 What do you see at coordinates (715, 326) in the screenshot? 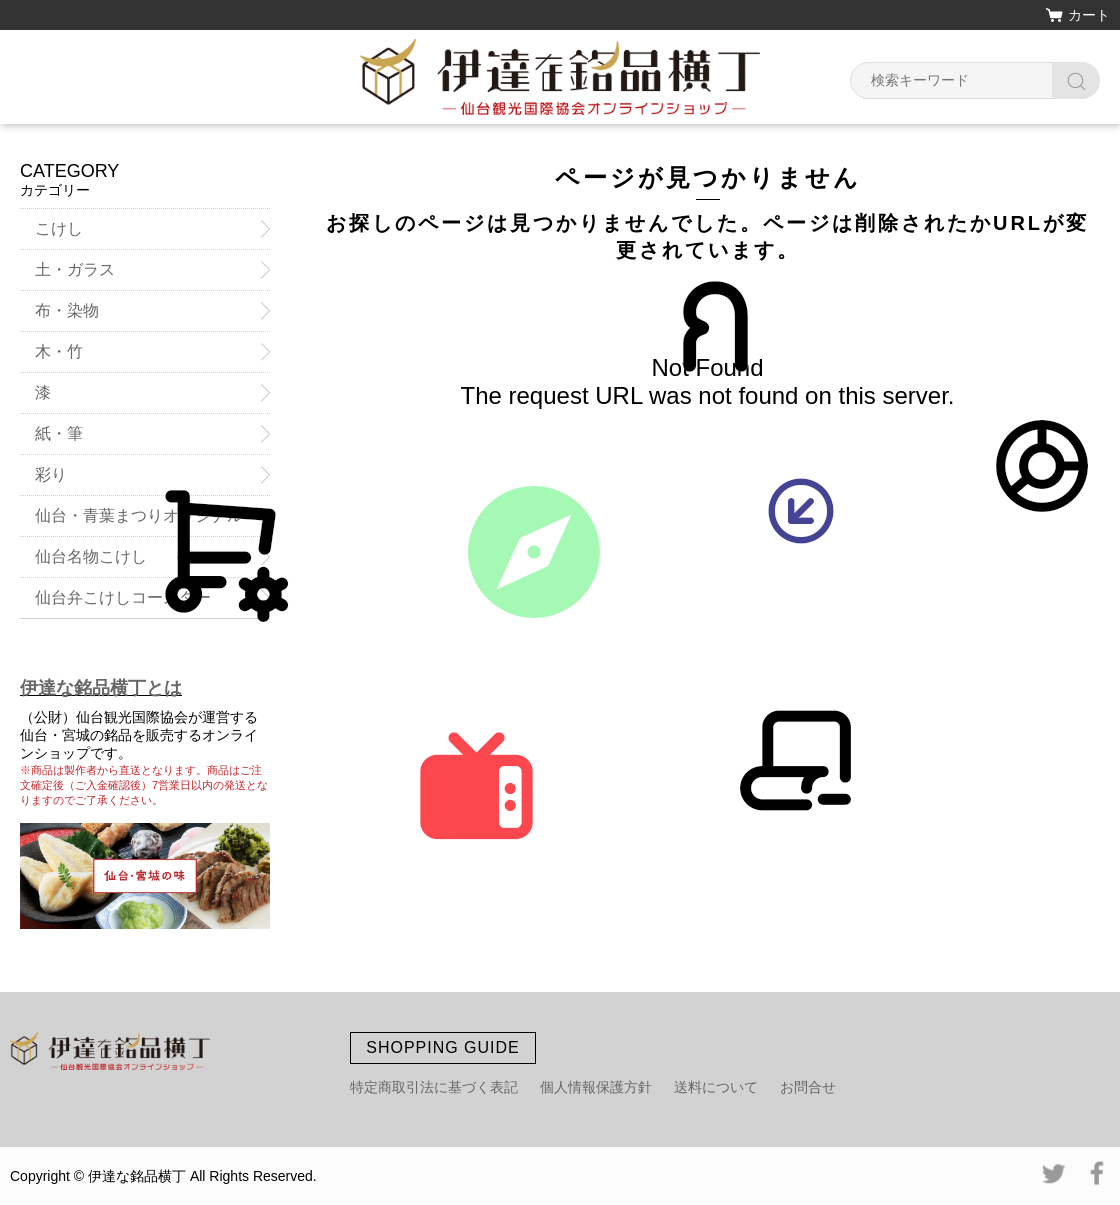
I see `switch to Thai language input` at bounding box center [715, 326].